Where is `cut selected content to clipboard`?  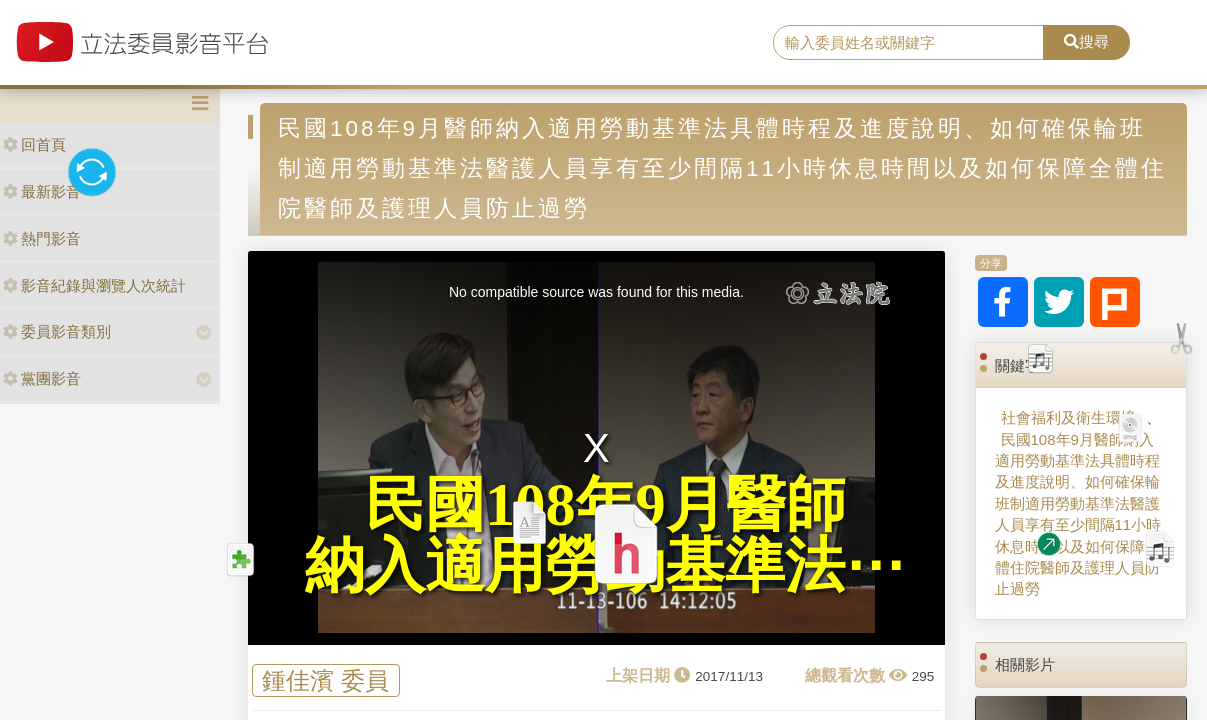 cut selected content to clipboard is located at coordinates (1181, 338).